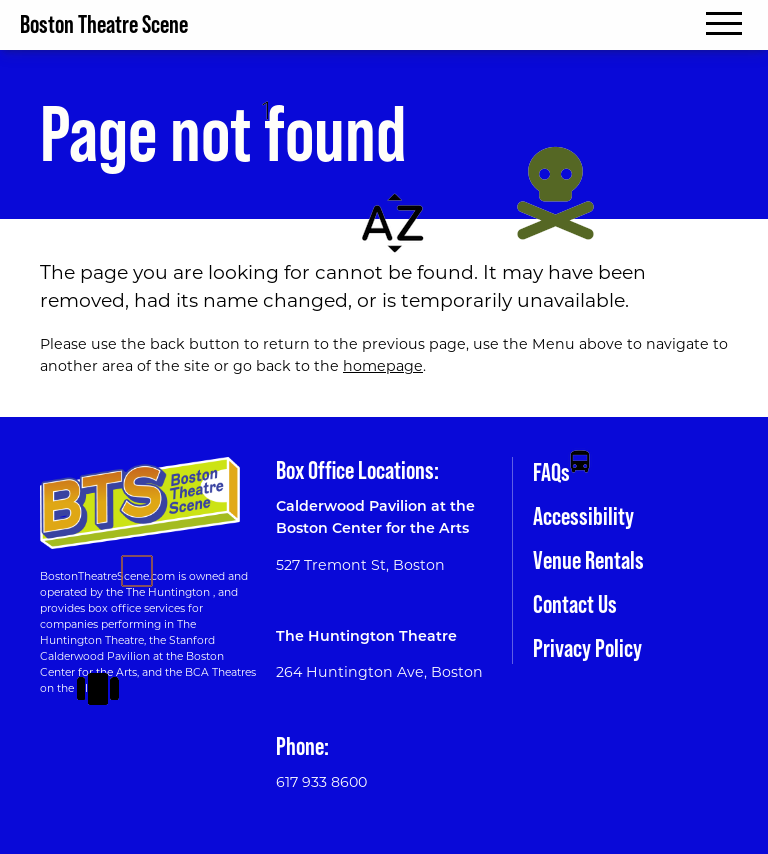 The height and width of the screenshot is (854, 768). What do you see at coordinates (555, 190) in the screenshot?
I see `indicates dangerous or hazardous content` at bounding box center [555, 190].